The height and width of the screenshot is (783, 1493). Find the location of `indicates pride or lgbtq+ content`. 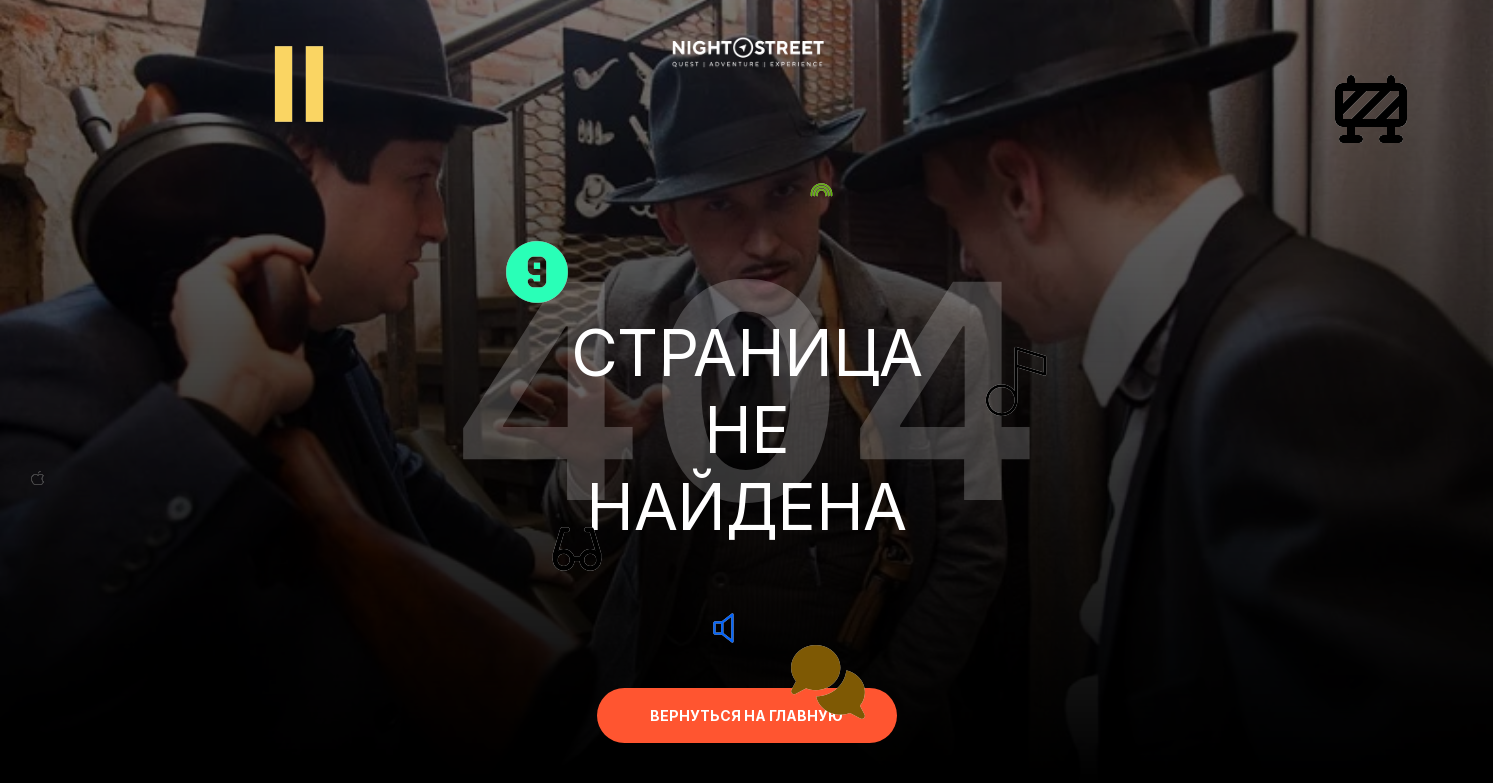

indicates pride or lgbtq+ content is located at coordinates (821, 190).